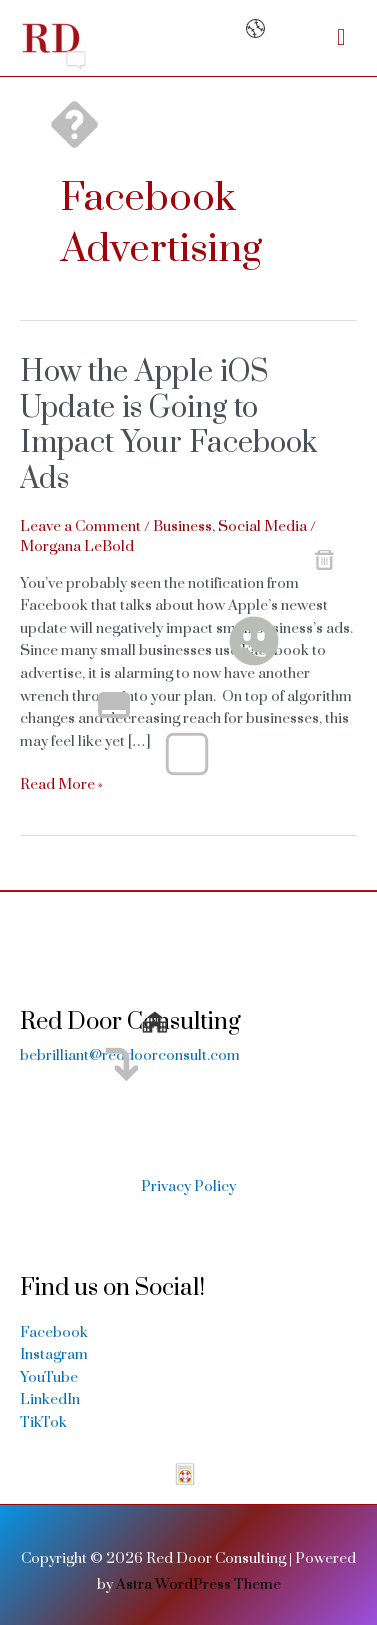  What do you see at coordinates (325, 560) in the screenshot?
I see `delete selected item` at bounding box center [325, 560].